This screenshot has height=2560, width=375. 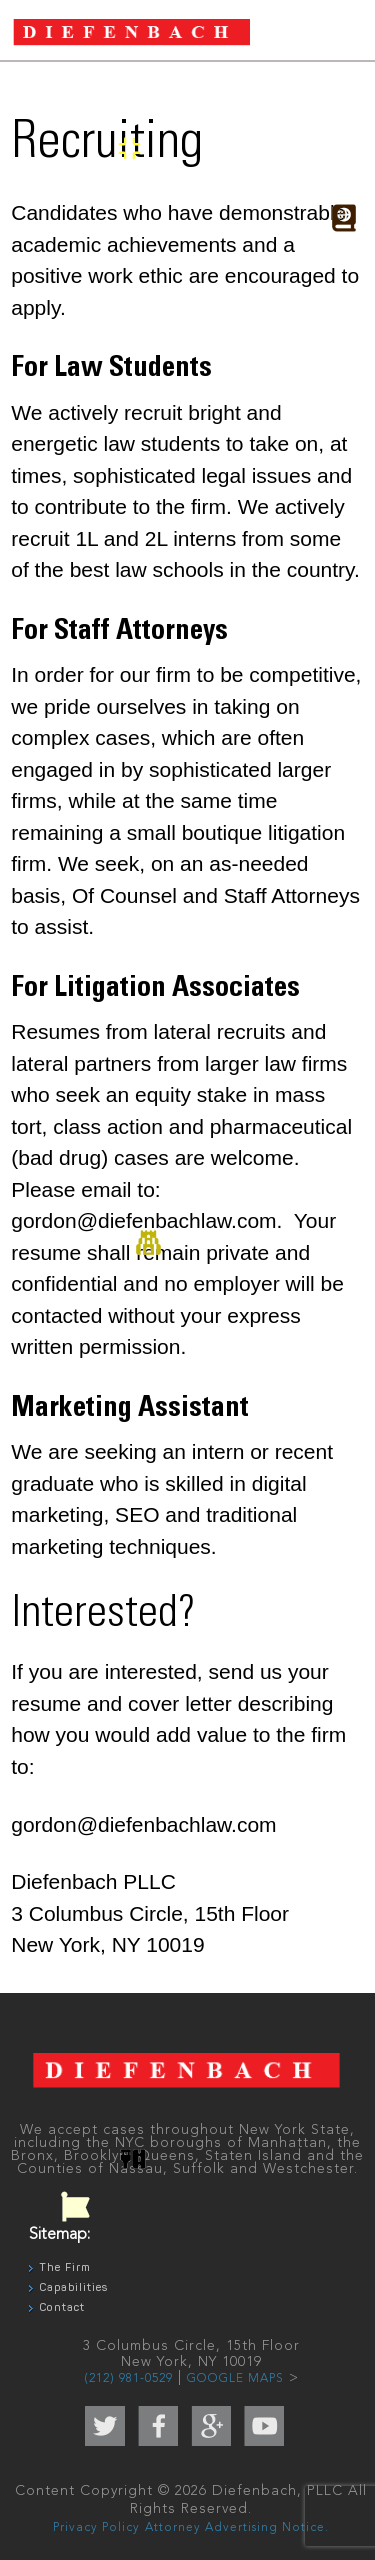 What do you see at coordinates (148, 1242) in the screenshot?
I see `indicates a hindu temple or religious site` at bounding box center [148, 1242].